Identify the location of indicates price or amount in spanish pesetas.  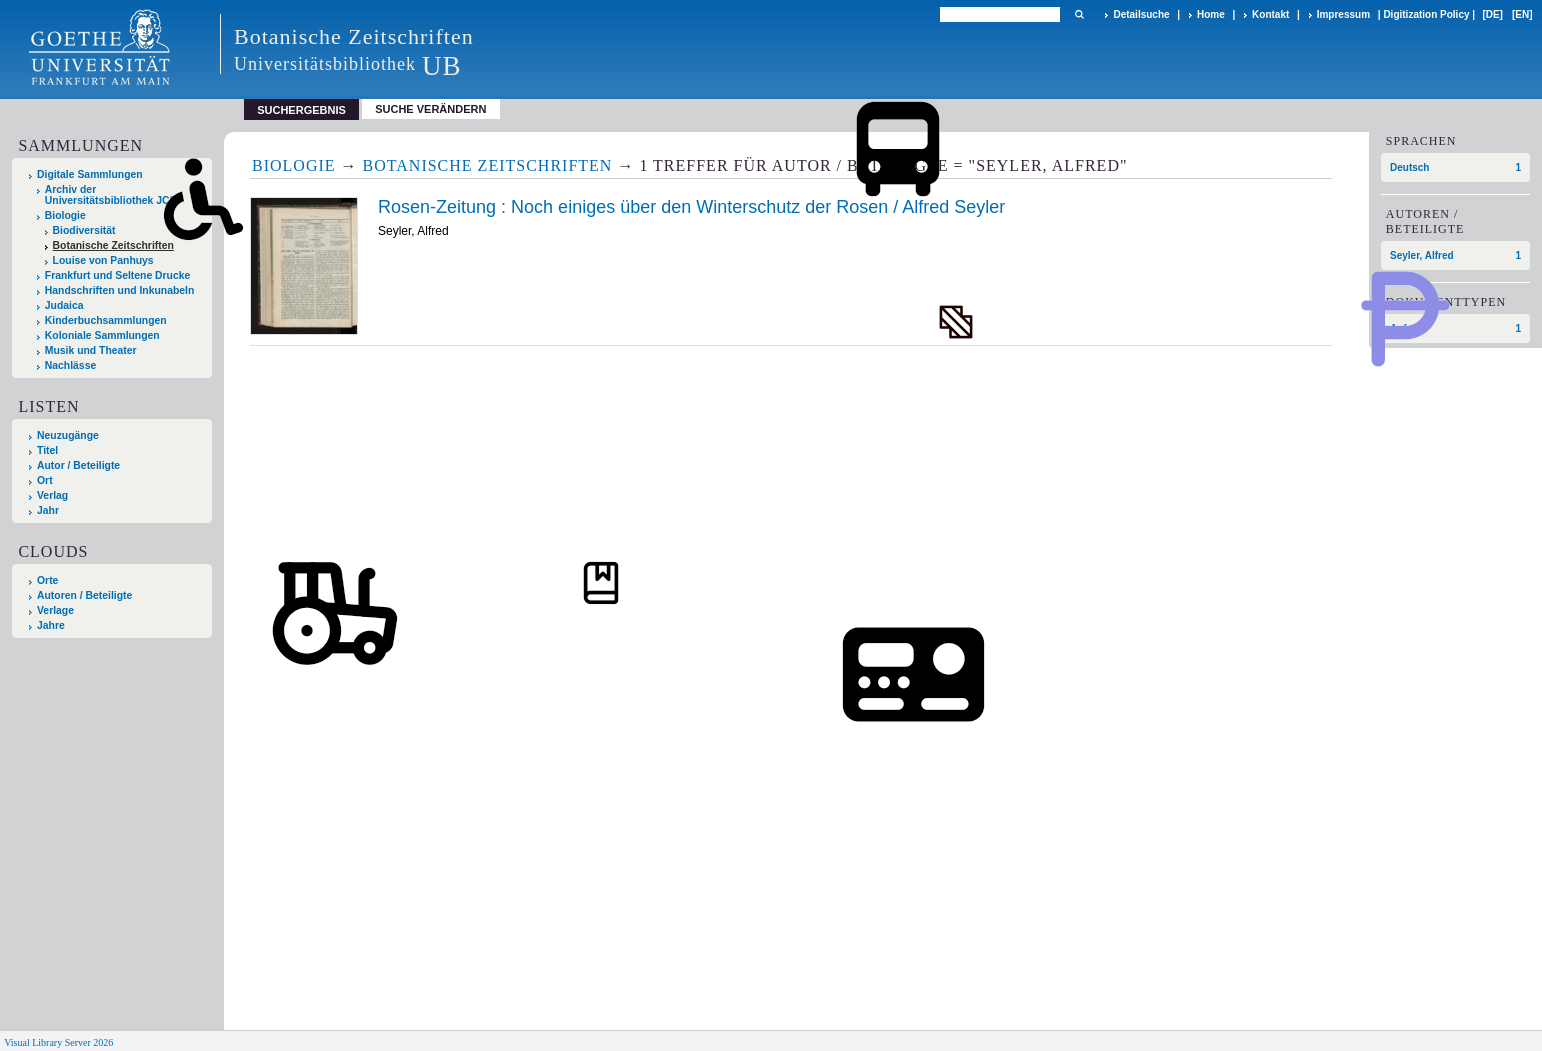
(1402, 319).